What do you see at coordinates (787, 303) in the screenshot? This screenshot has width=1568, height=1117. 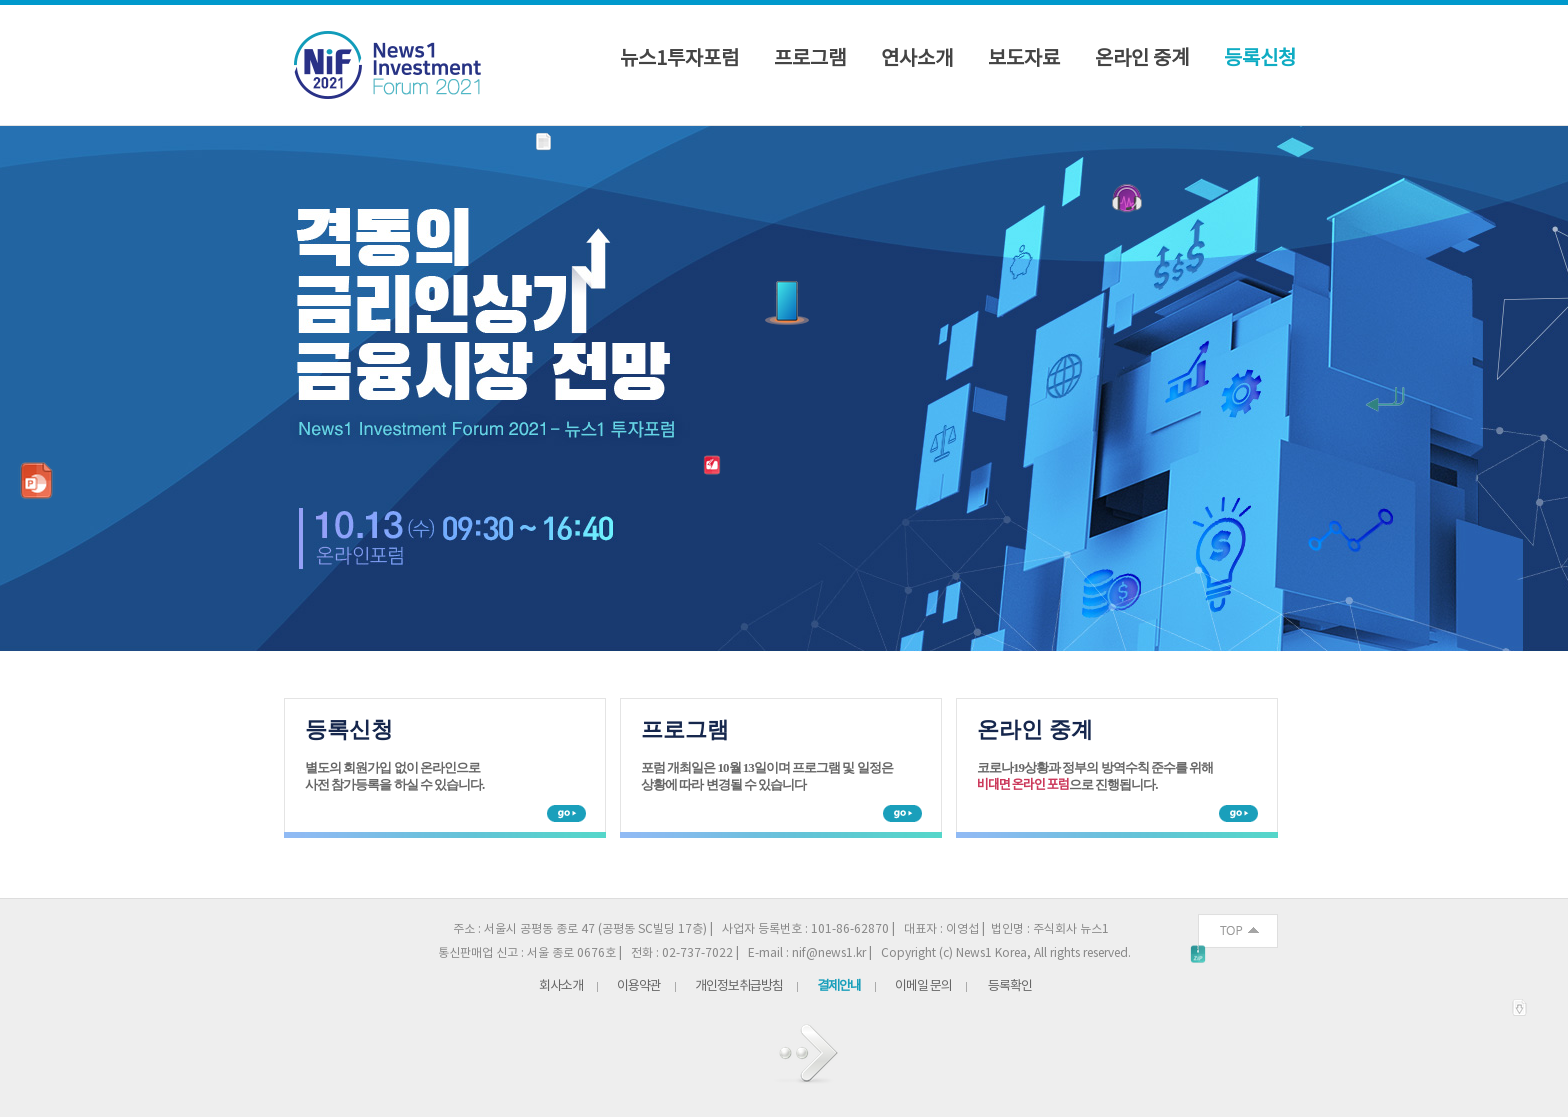 I see `enable mobile hotspot sharing` at bounding box center [787, 303].